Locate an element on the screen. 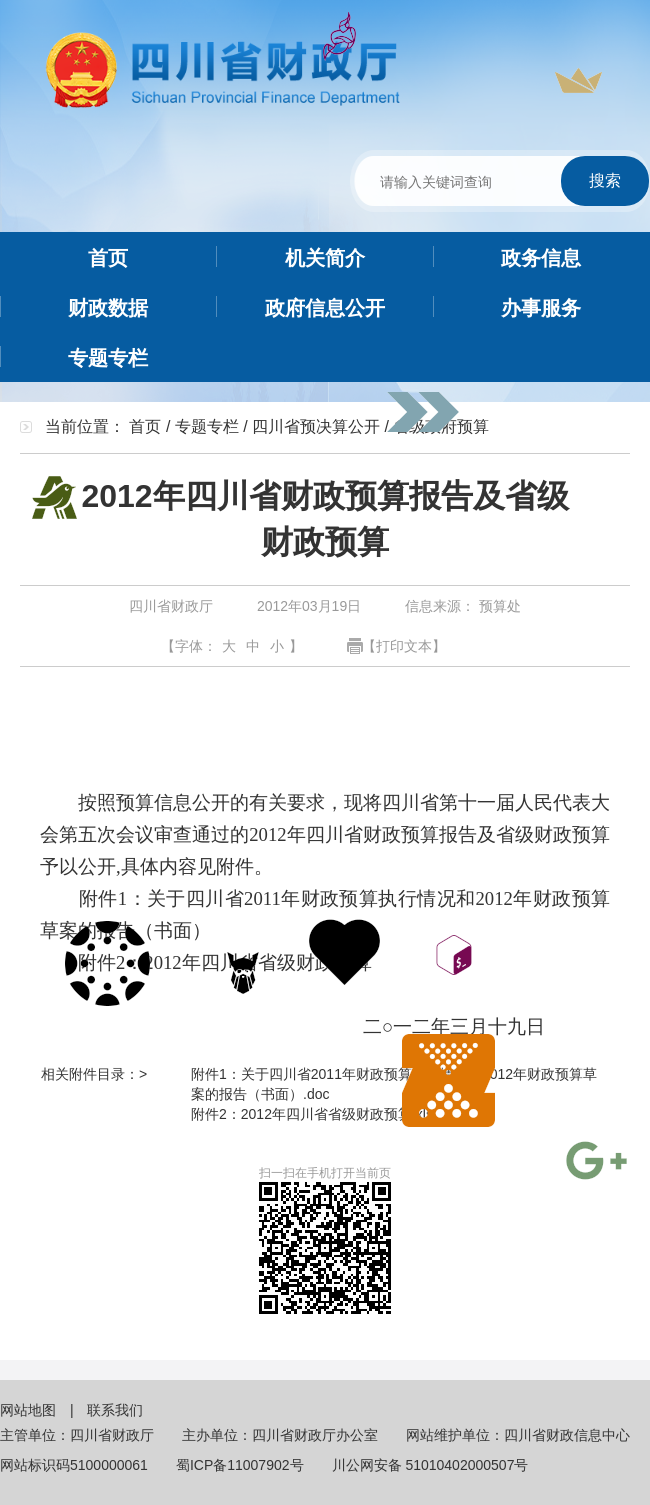  google+ social media logo is located at coordinates (596, 1160).